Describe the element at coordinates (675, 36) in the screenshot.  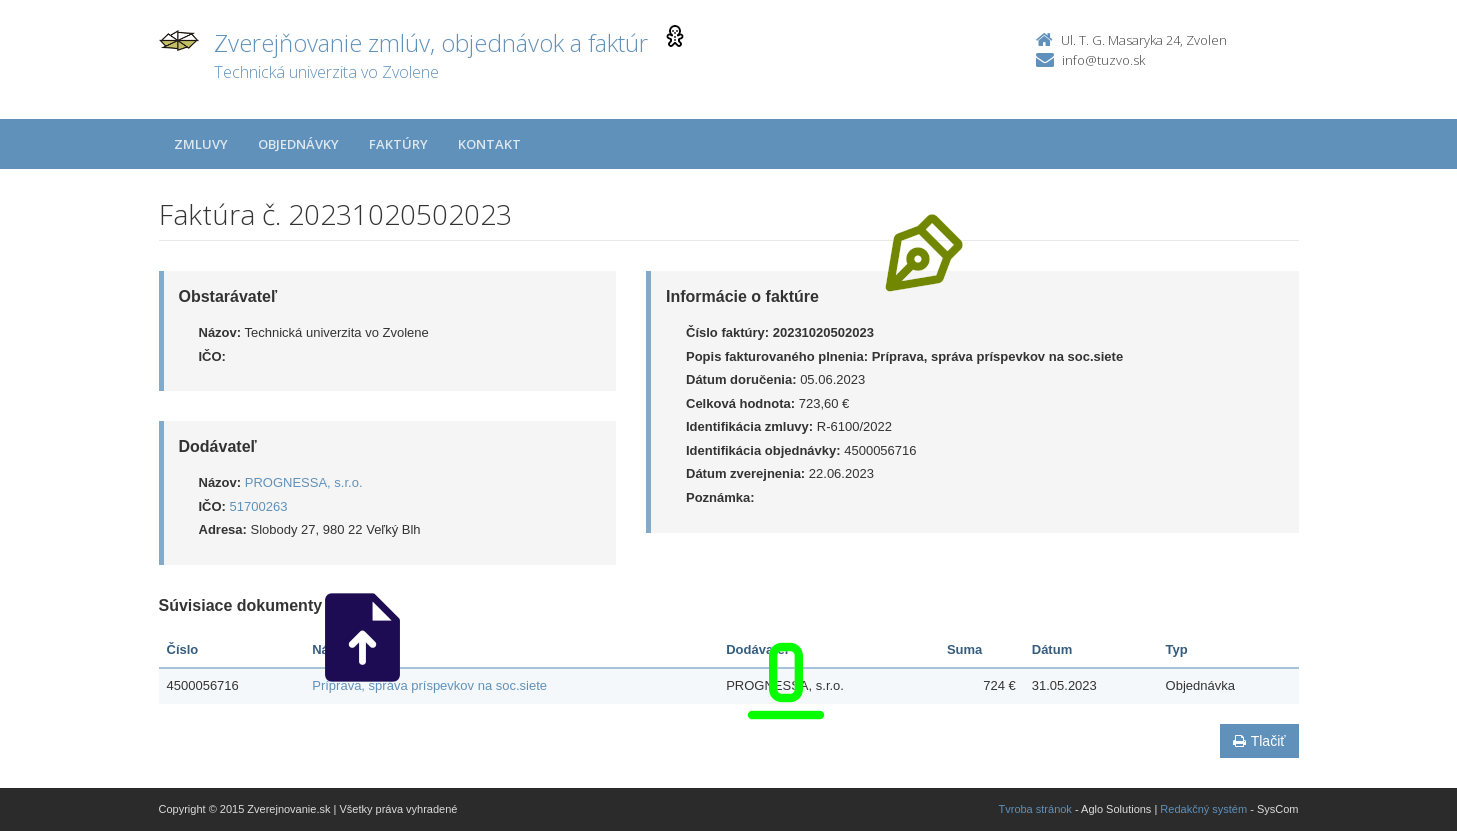
I see `access holiday or seasonal content` at that location.